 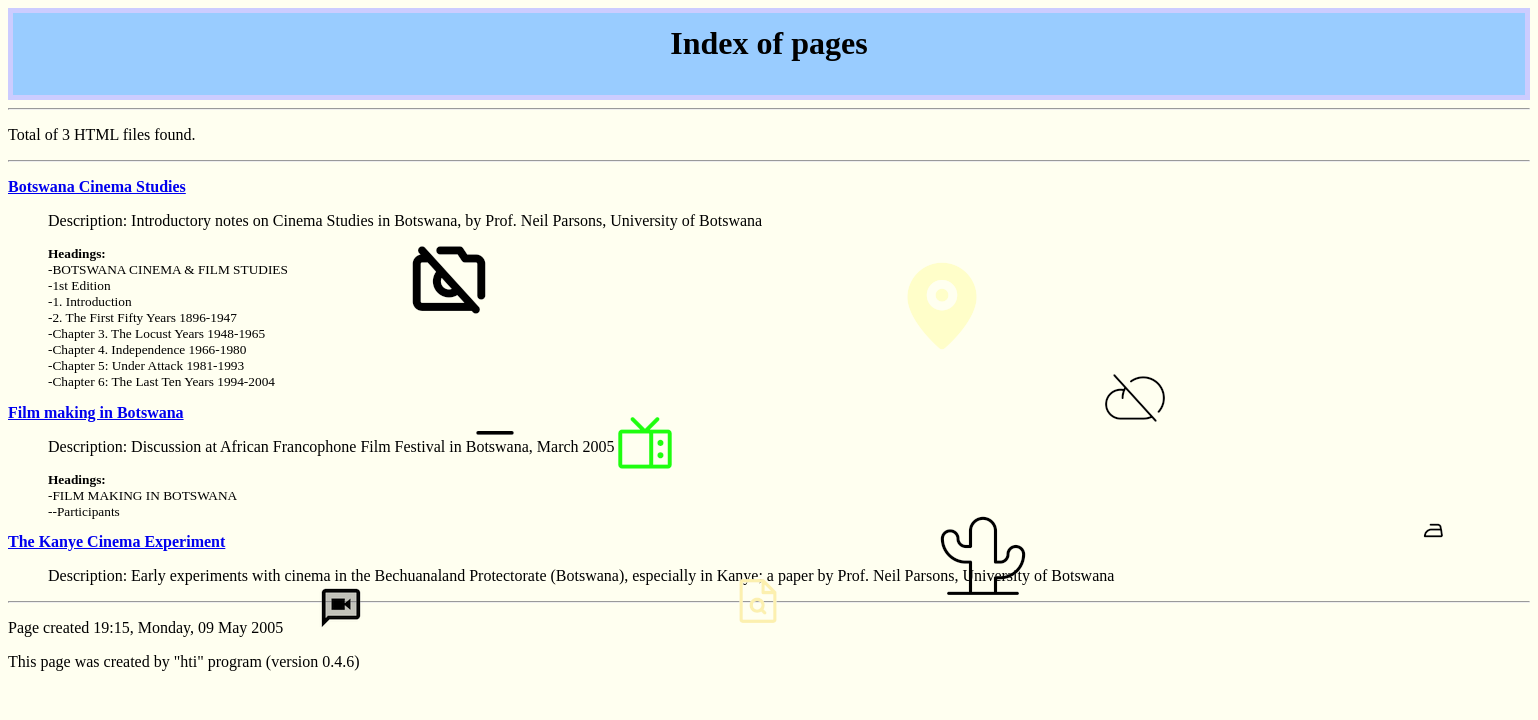 What do you see at coordinates (645, 446) in the screenshot?
I see `access TV or video streaming content` at bounding box center [645, 446].